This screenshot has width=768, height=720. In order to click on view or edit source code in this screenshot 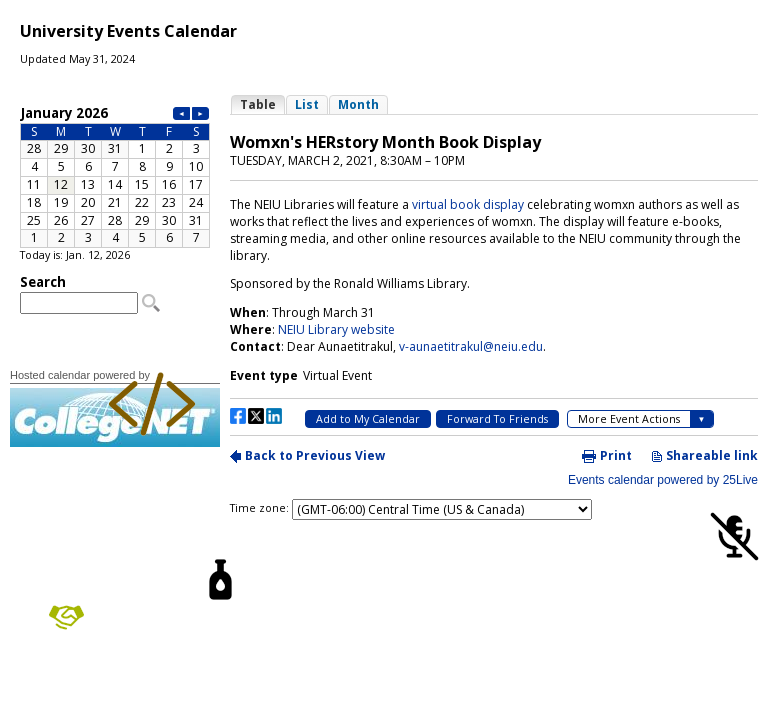, I will do `click(152, 404)`.